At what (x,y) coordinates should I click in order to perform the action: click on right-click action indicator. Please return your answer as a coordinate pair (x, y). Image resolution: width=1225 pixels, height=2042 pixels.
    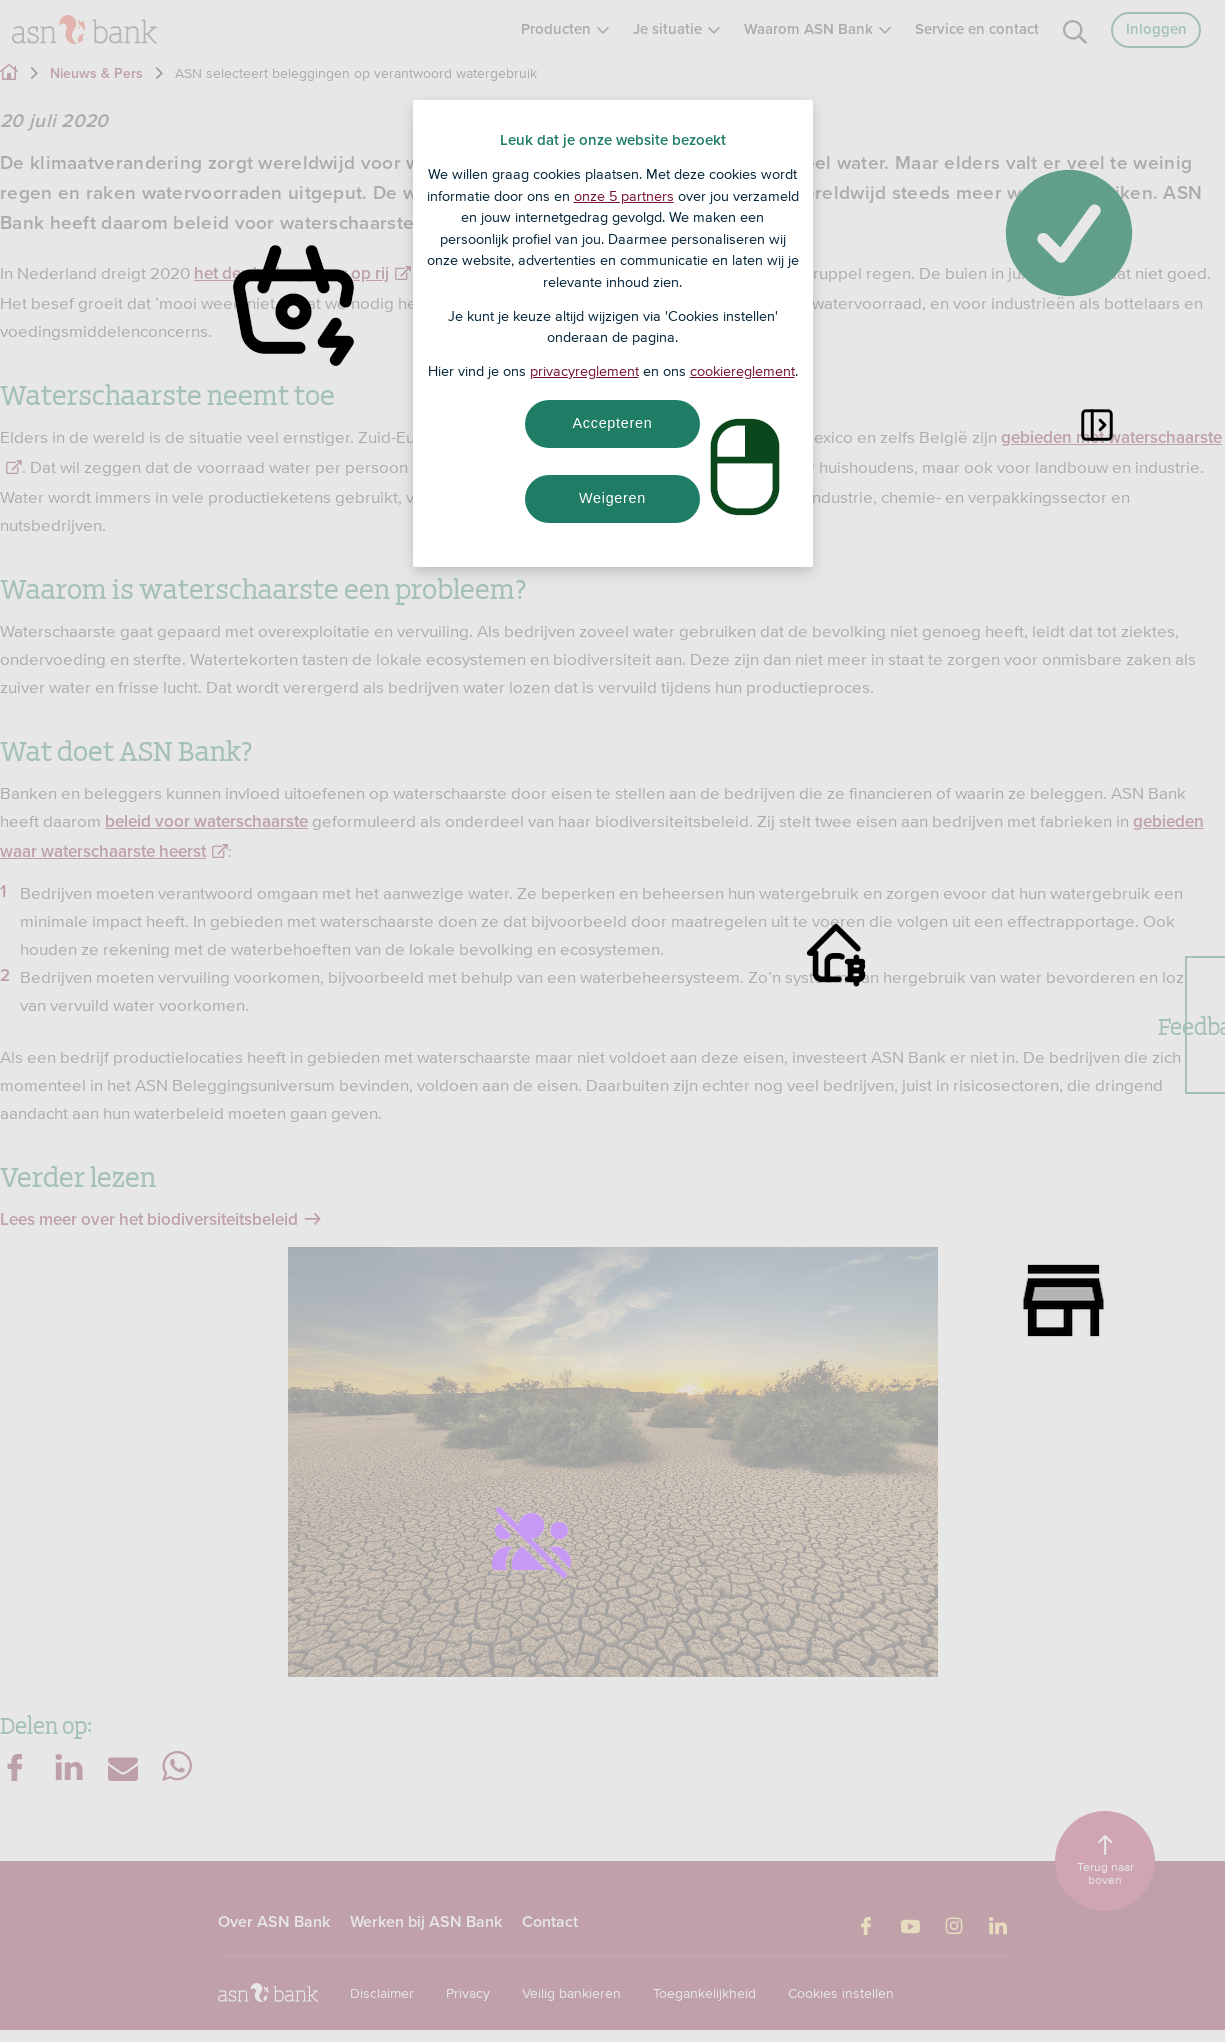
    Looking at the image, I should click on (745, 467).